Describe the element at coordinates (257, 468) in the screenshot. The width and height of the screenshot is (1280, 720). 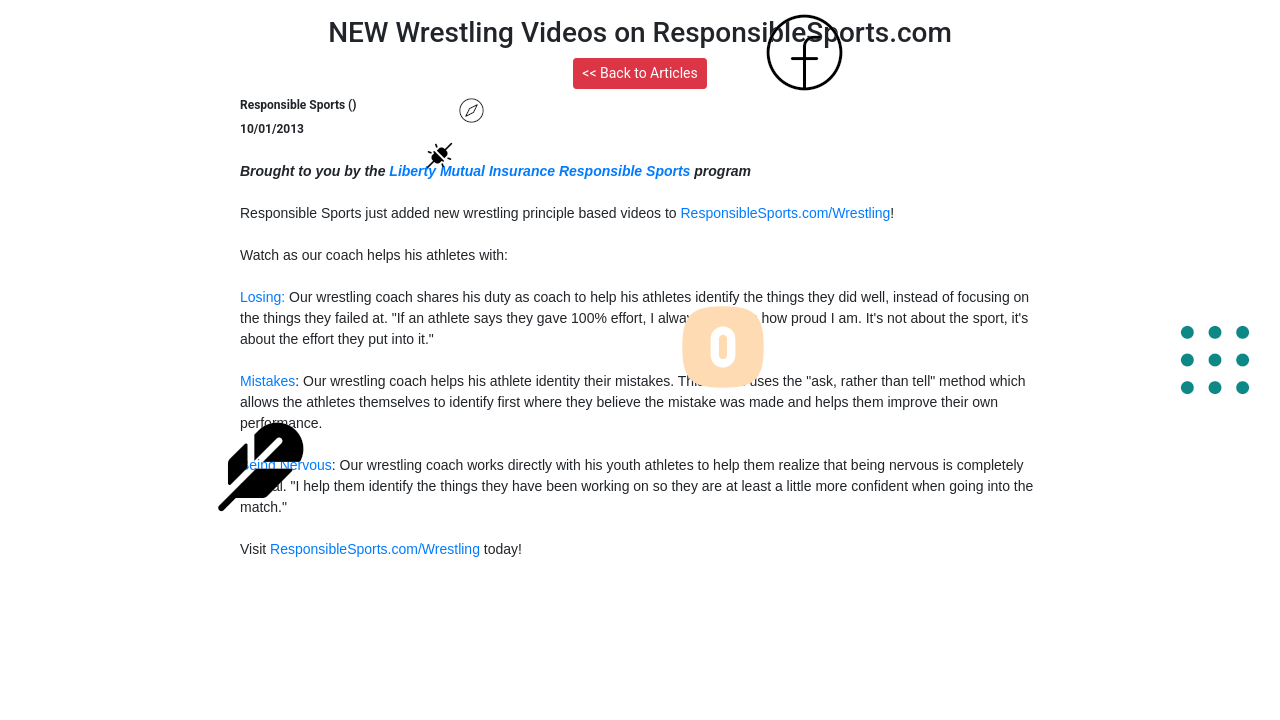
I see `compose a new post or message` at that location.